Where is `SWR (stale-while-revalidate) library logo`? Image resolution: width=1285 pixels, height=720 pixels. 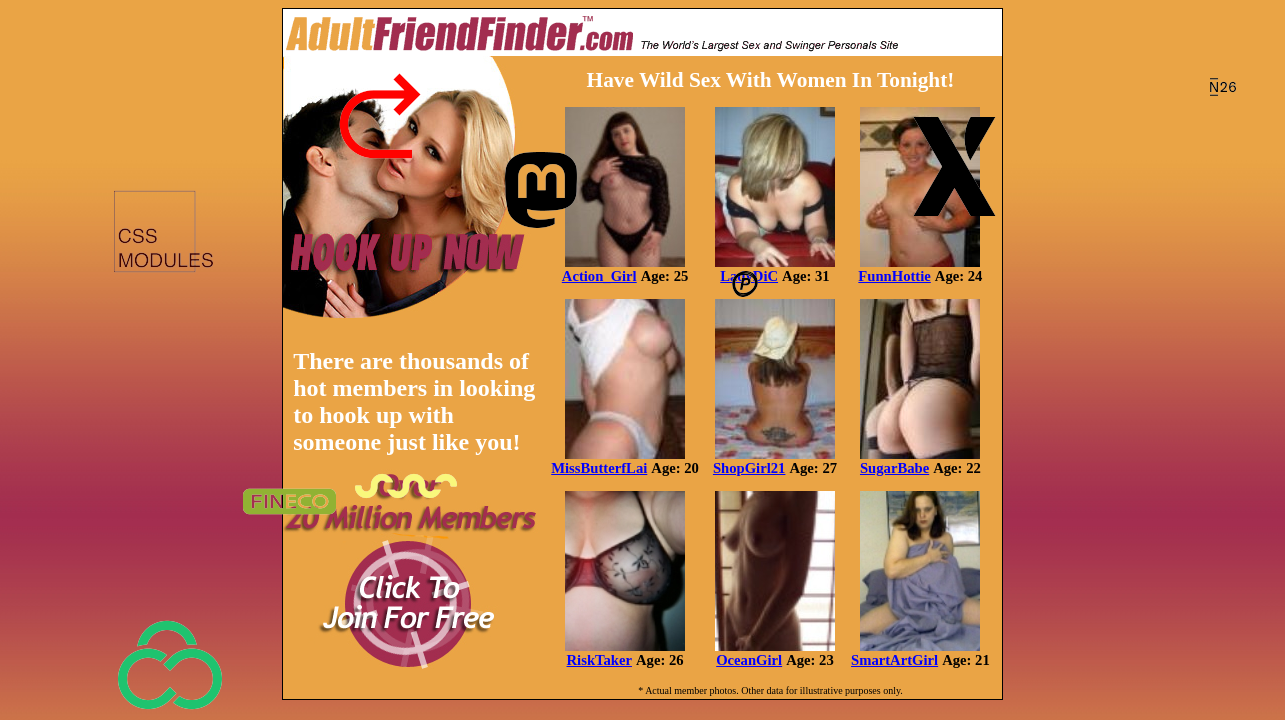 SWR (stale-while-revalidate) library logo is located at coordinates (406, 486).